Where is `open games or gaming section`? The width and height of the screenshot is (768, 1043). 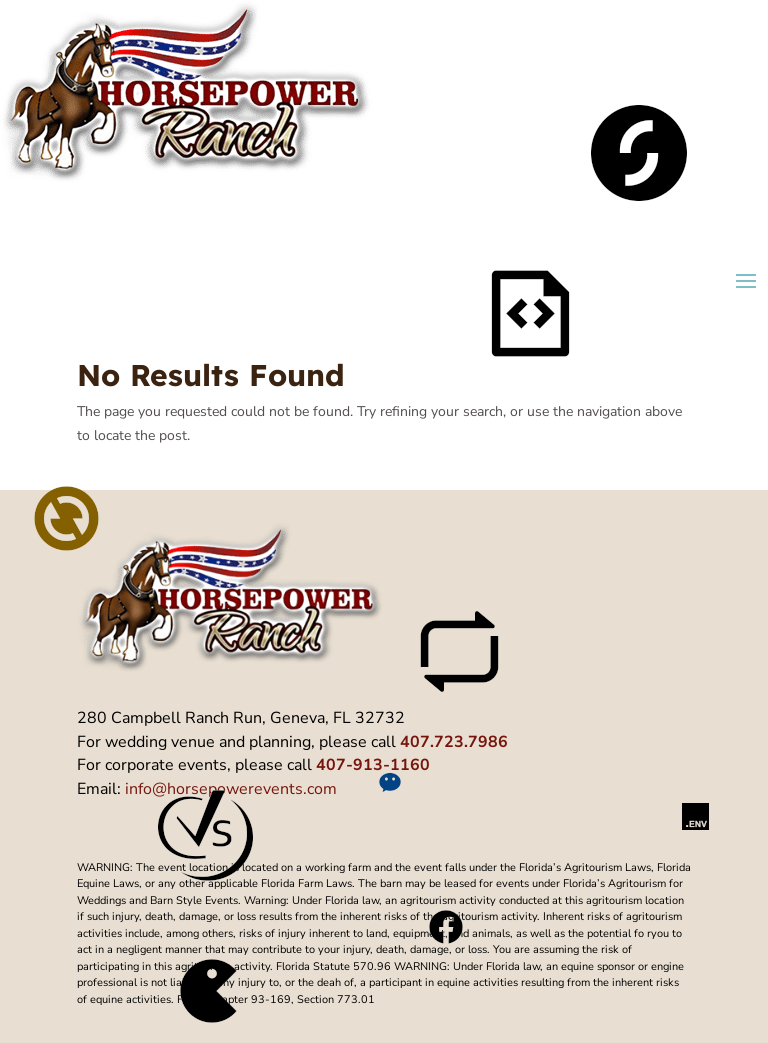 open games or gaming section is located at coordinates (212, 991).